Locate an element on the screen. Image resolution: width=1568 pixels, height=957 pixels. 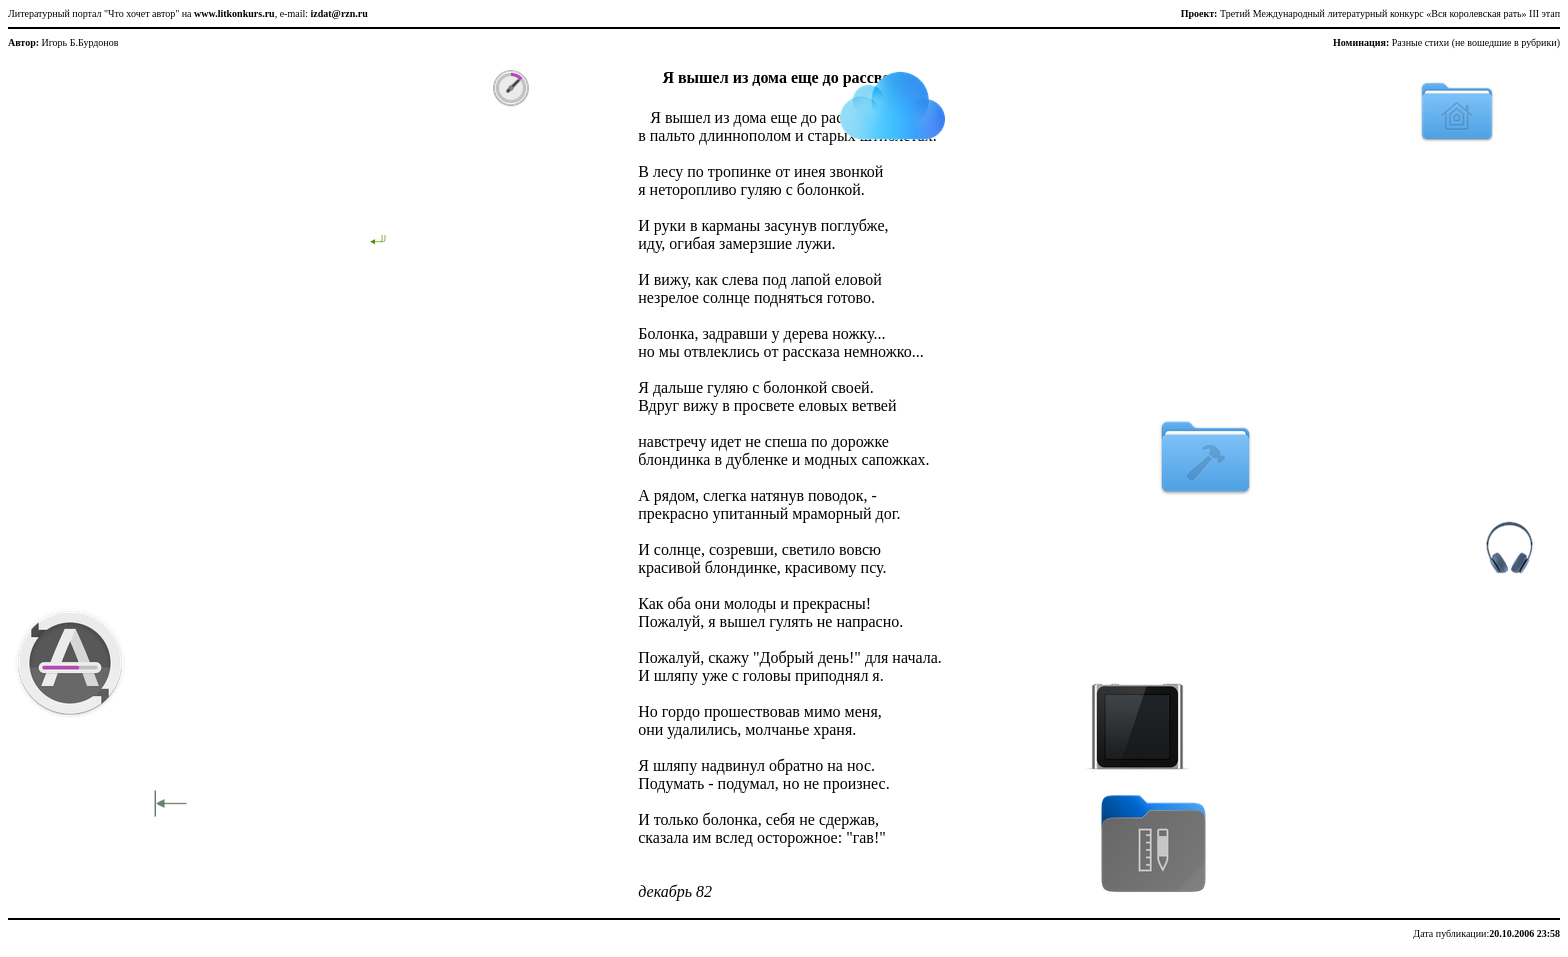
open HomeKit accessories and settings folder is located at coordinates (1457, 111).